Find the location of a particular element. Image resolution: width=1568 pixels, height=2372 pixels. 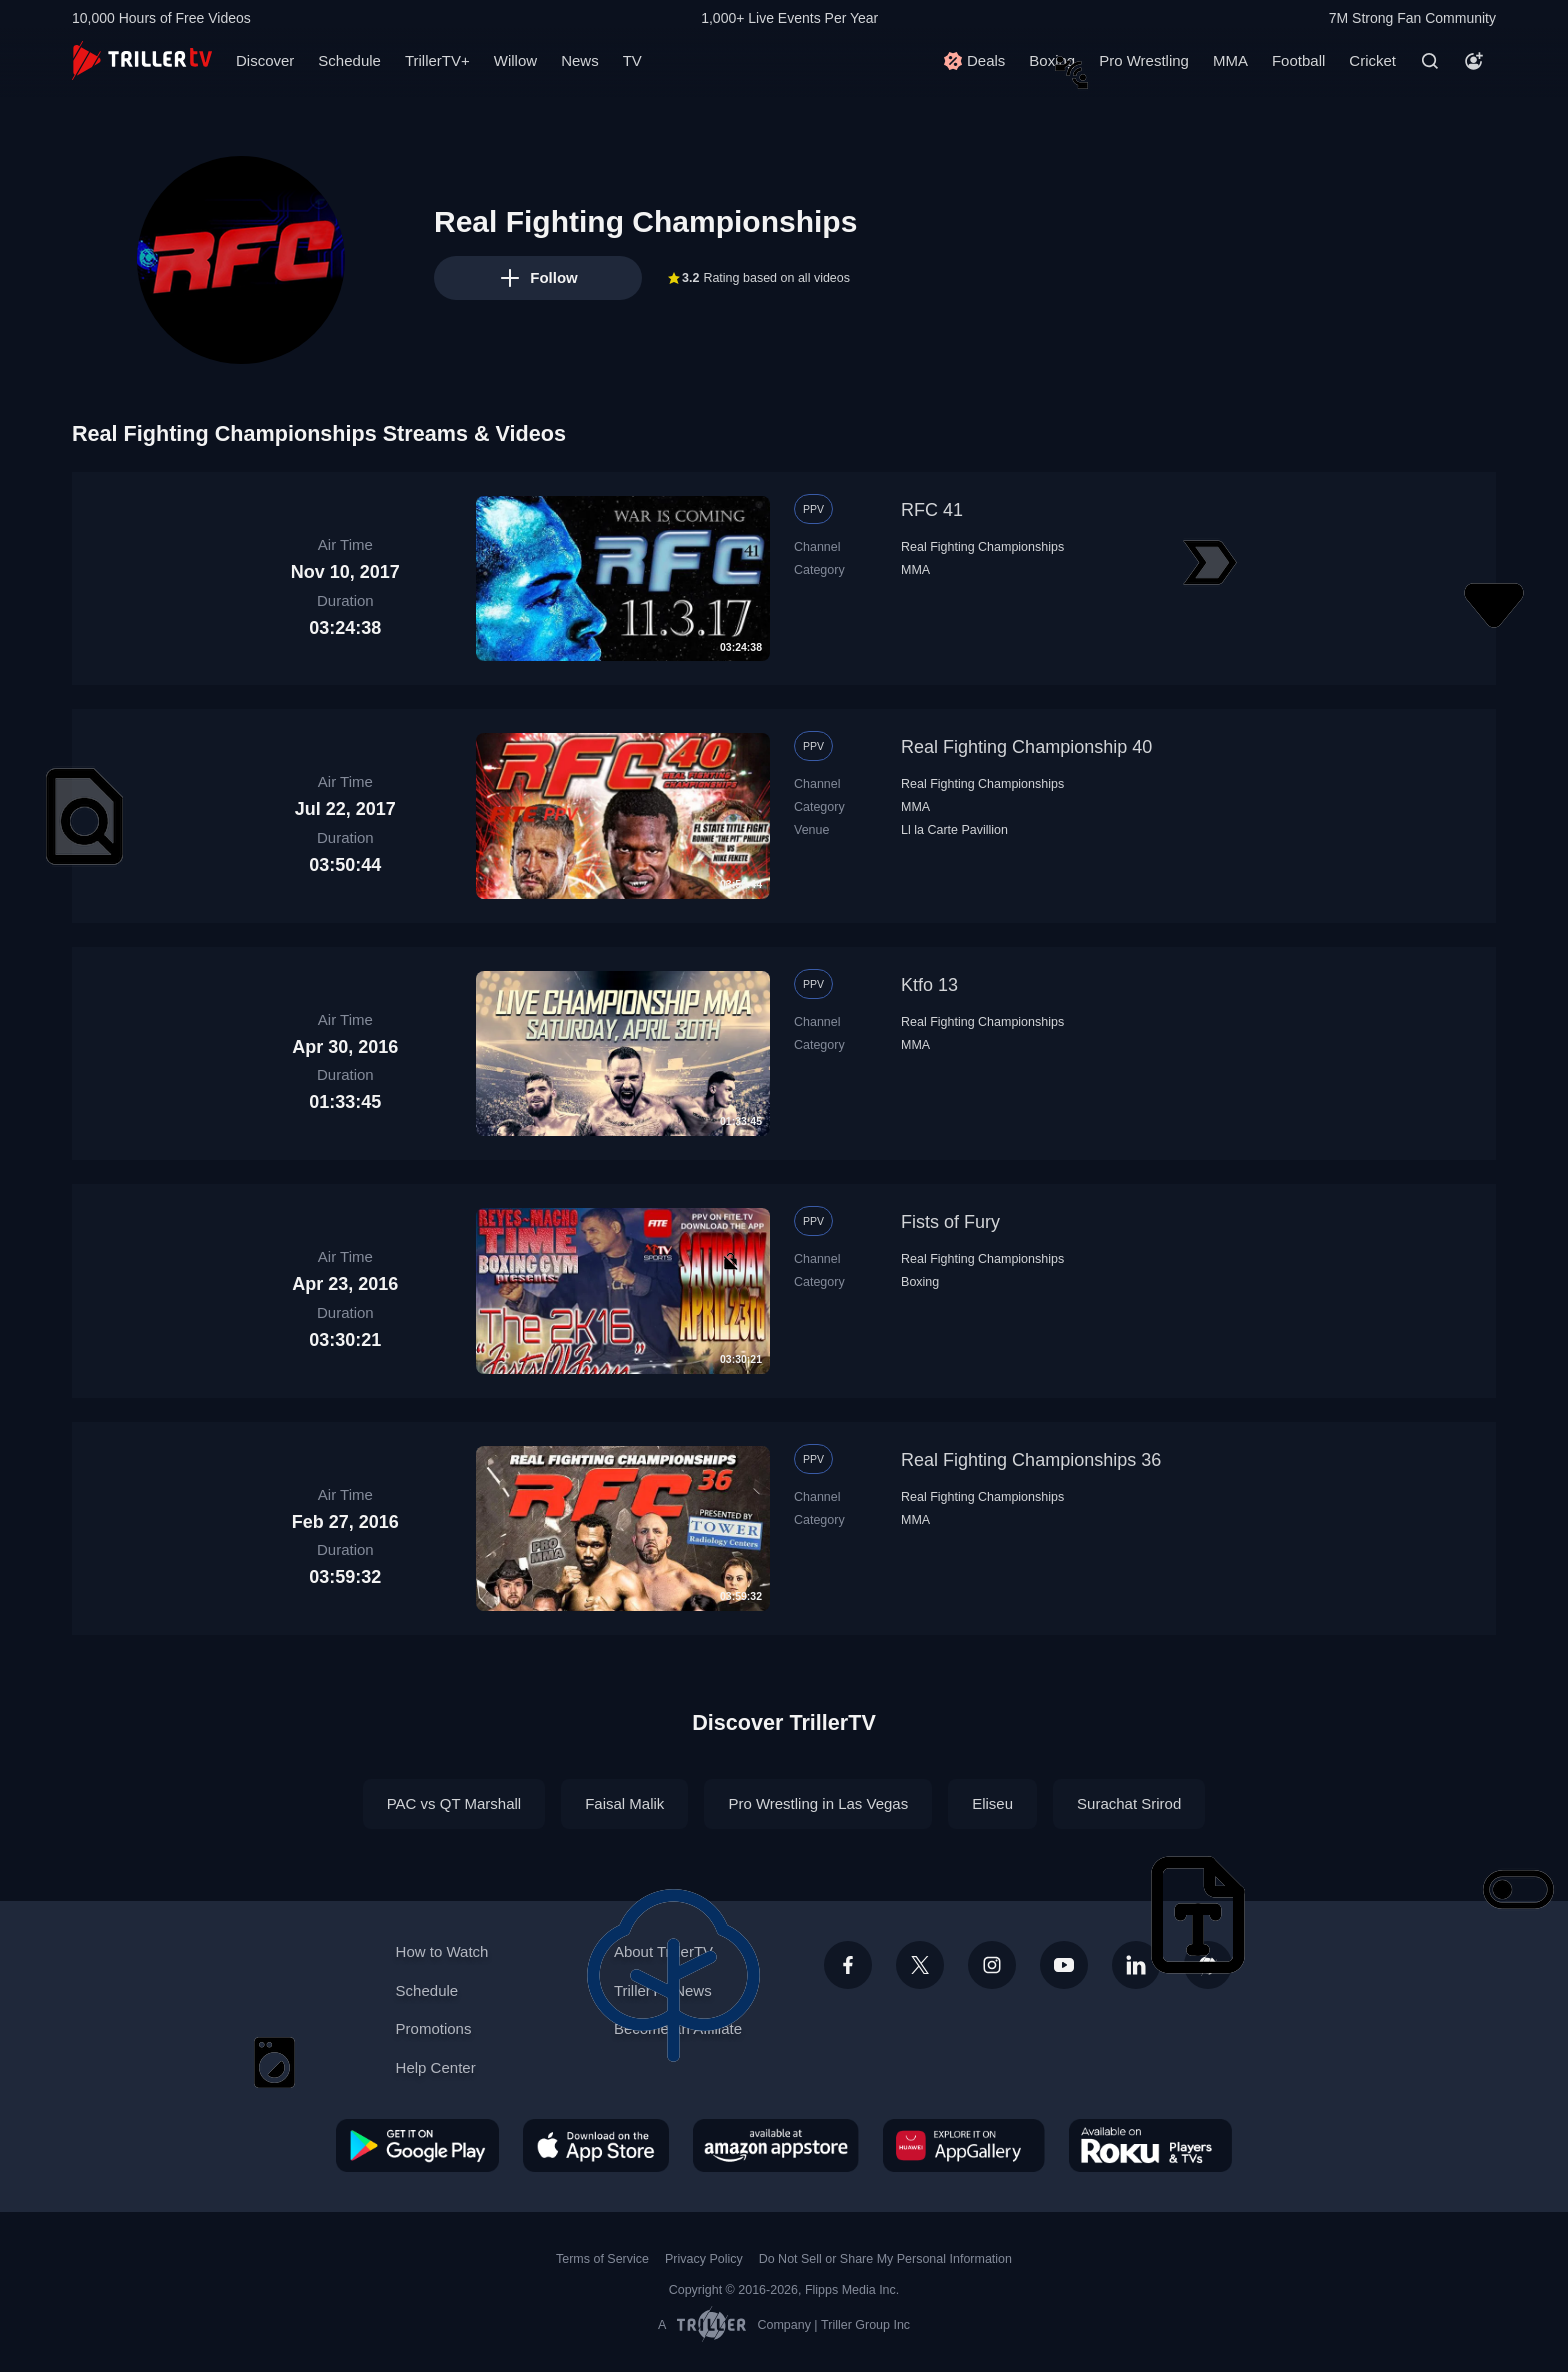

toggle switch in off position is located at coordinates (1518, 1889).